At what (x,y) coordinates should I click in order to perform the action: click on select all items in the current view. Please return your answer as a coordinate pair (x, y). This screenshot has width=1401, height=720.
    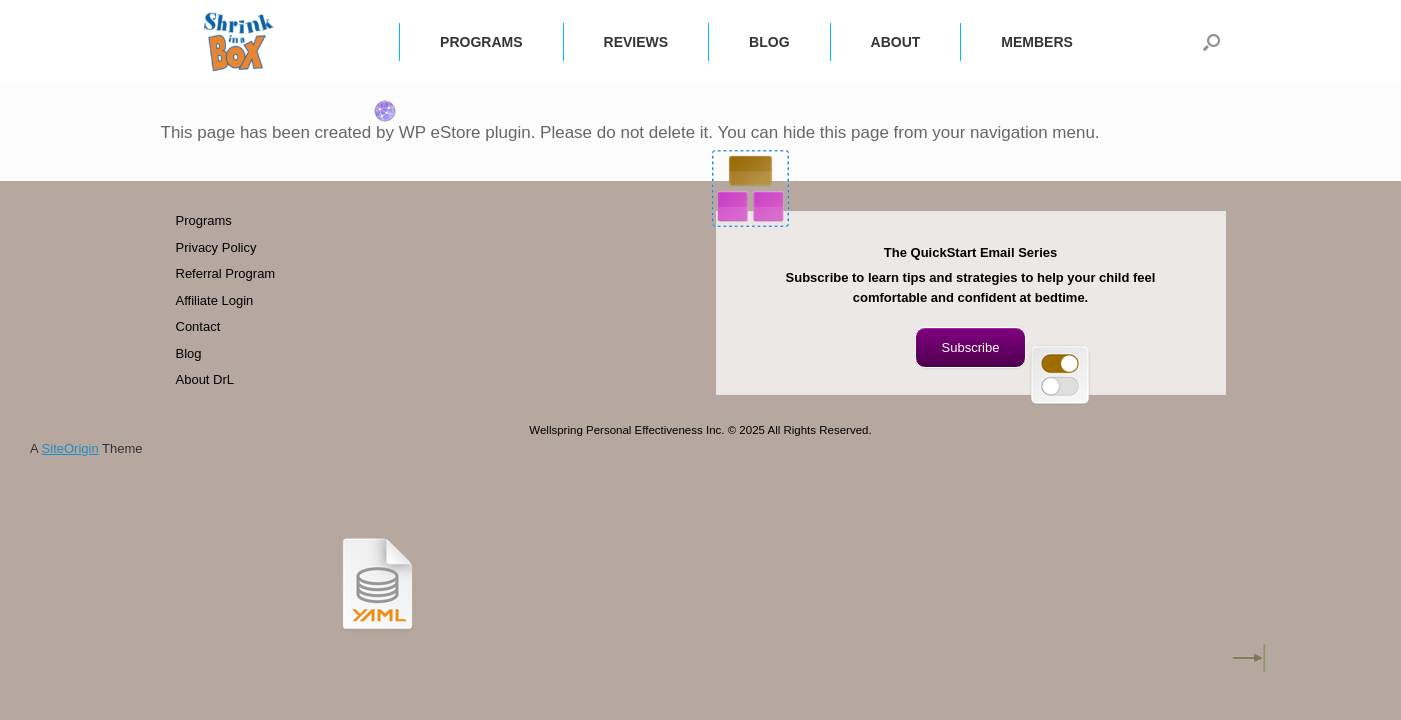
    Looking at the image, I should click on (750, 188).